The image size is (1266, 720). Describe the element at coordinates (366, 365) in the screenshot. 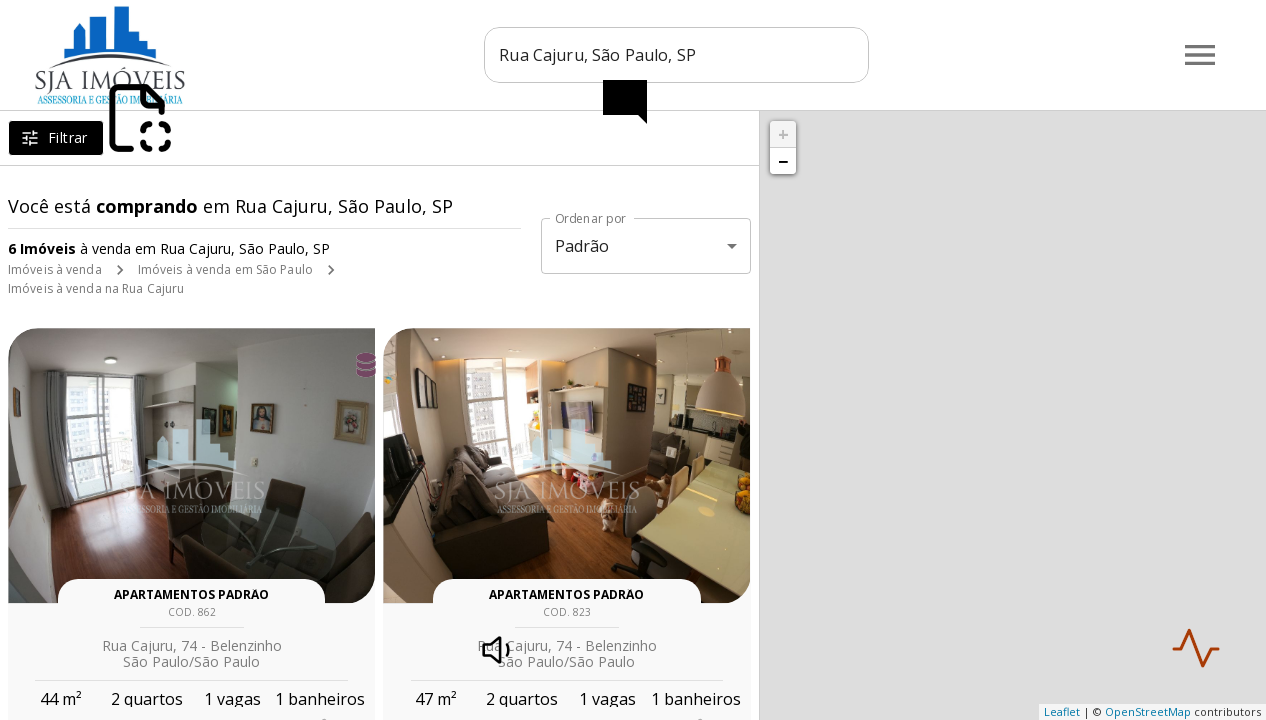

I see `access server or database settings` at that location.